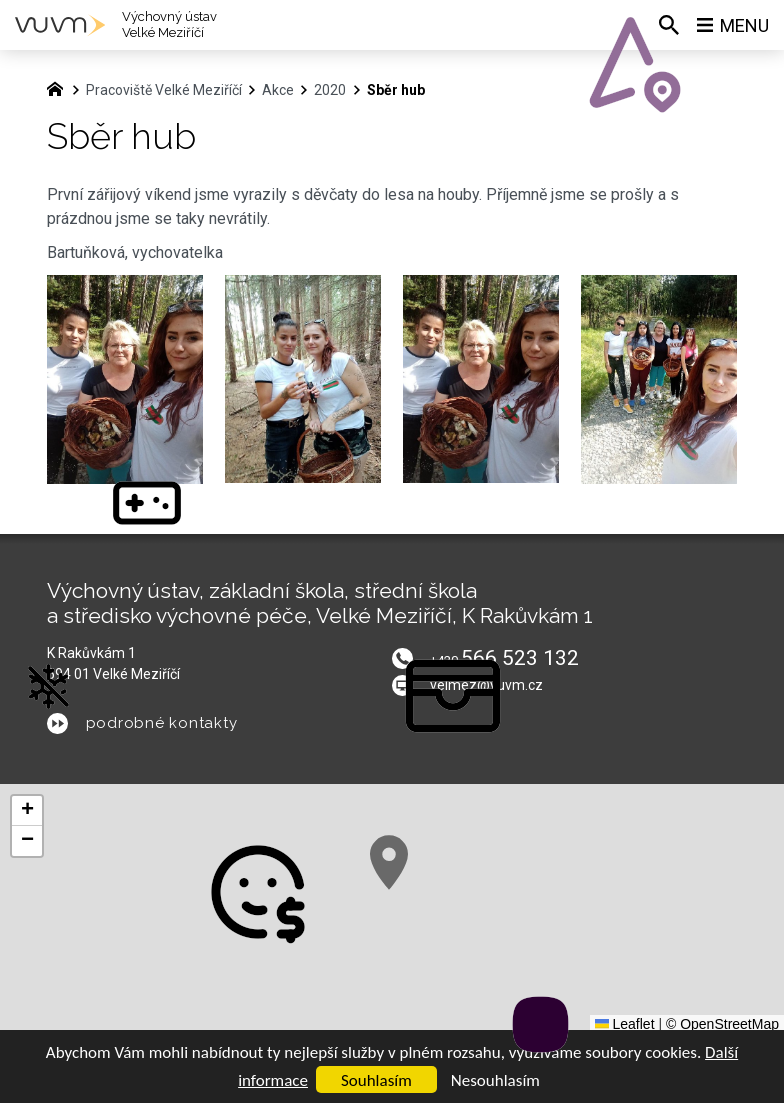 This screenshot has width=784, height=1103. I want to click on a filled checkbox or selection indicator, so click(540, 1024).